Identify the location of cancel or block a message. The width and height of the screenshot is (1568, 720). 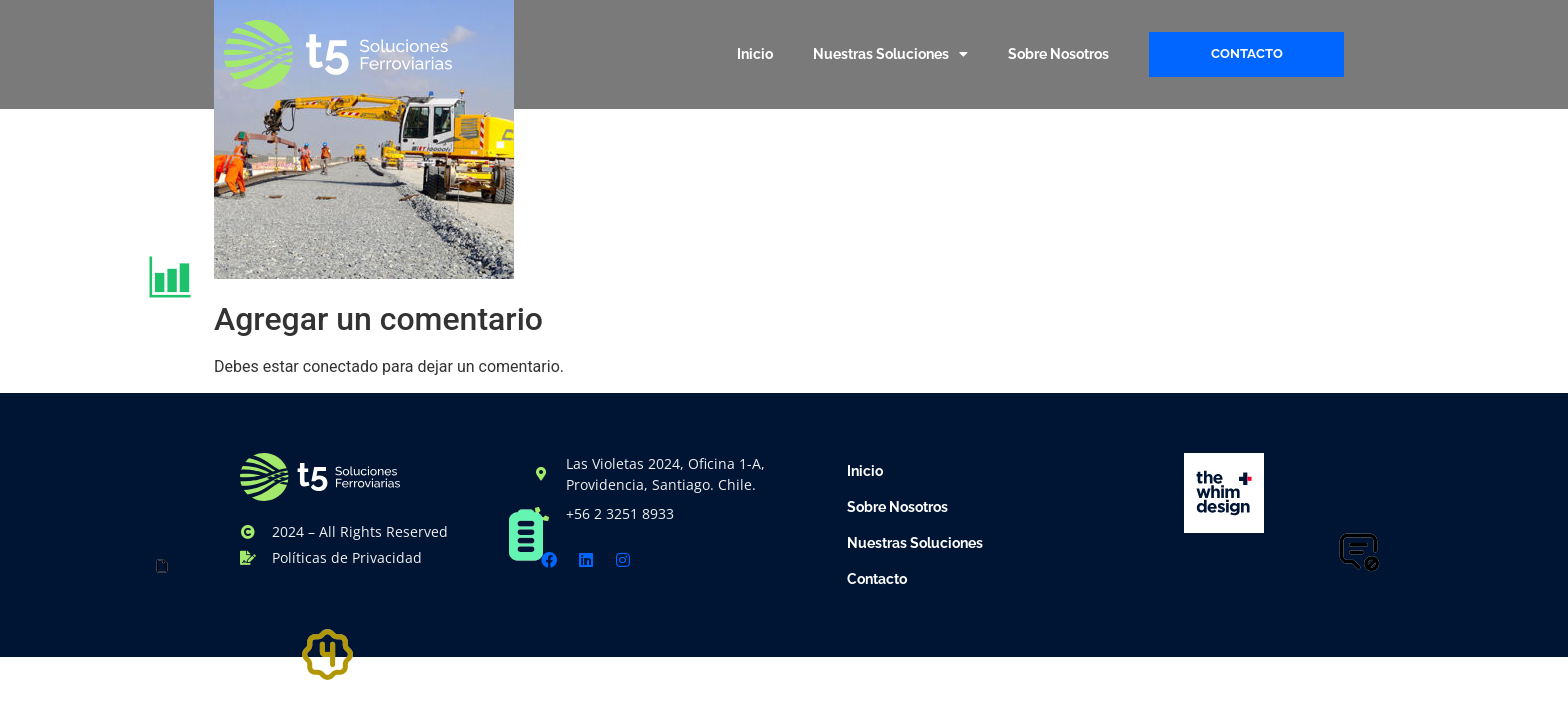
(1358, 550).